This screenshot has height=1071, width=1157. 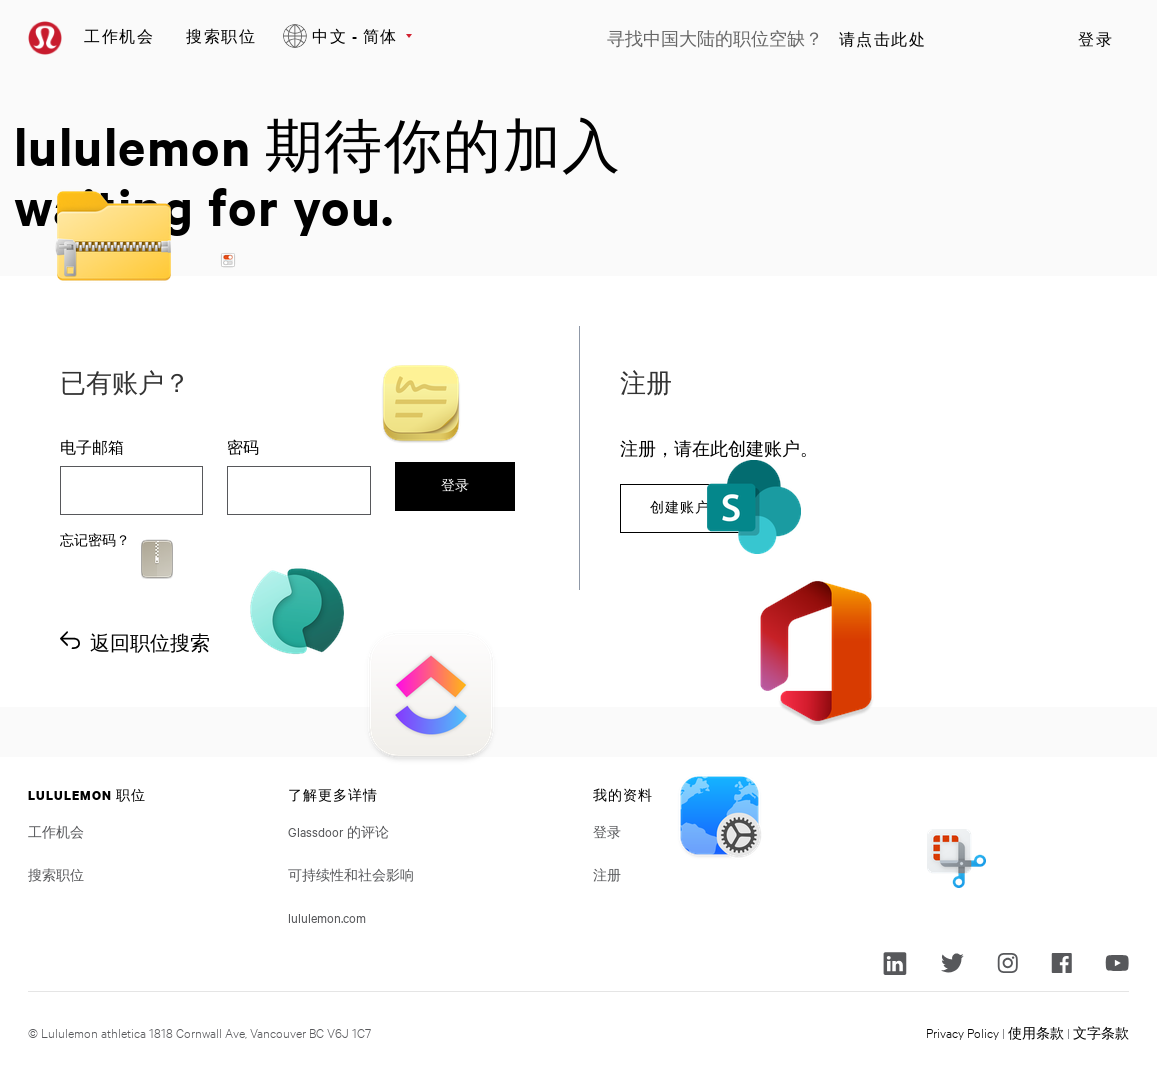 I want to click on open snipping tool to capture a screenshot, so click(x=956, y=858).